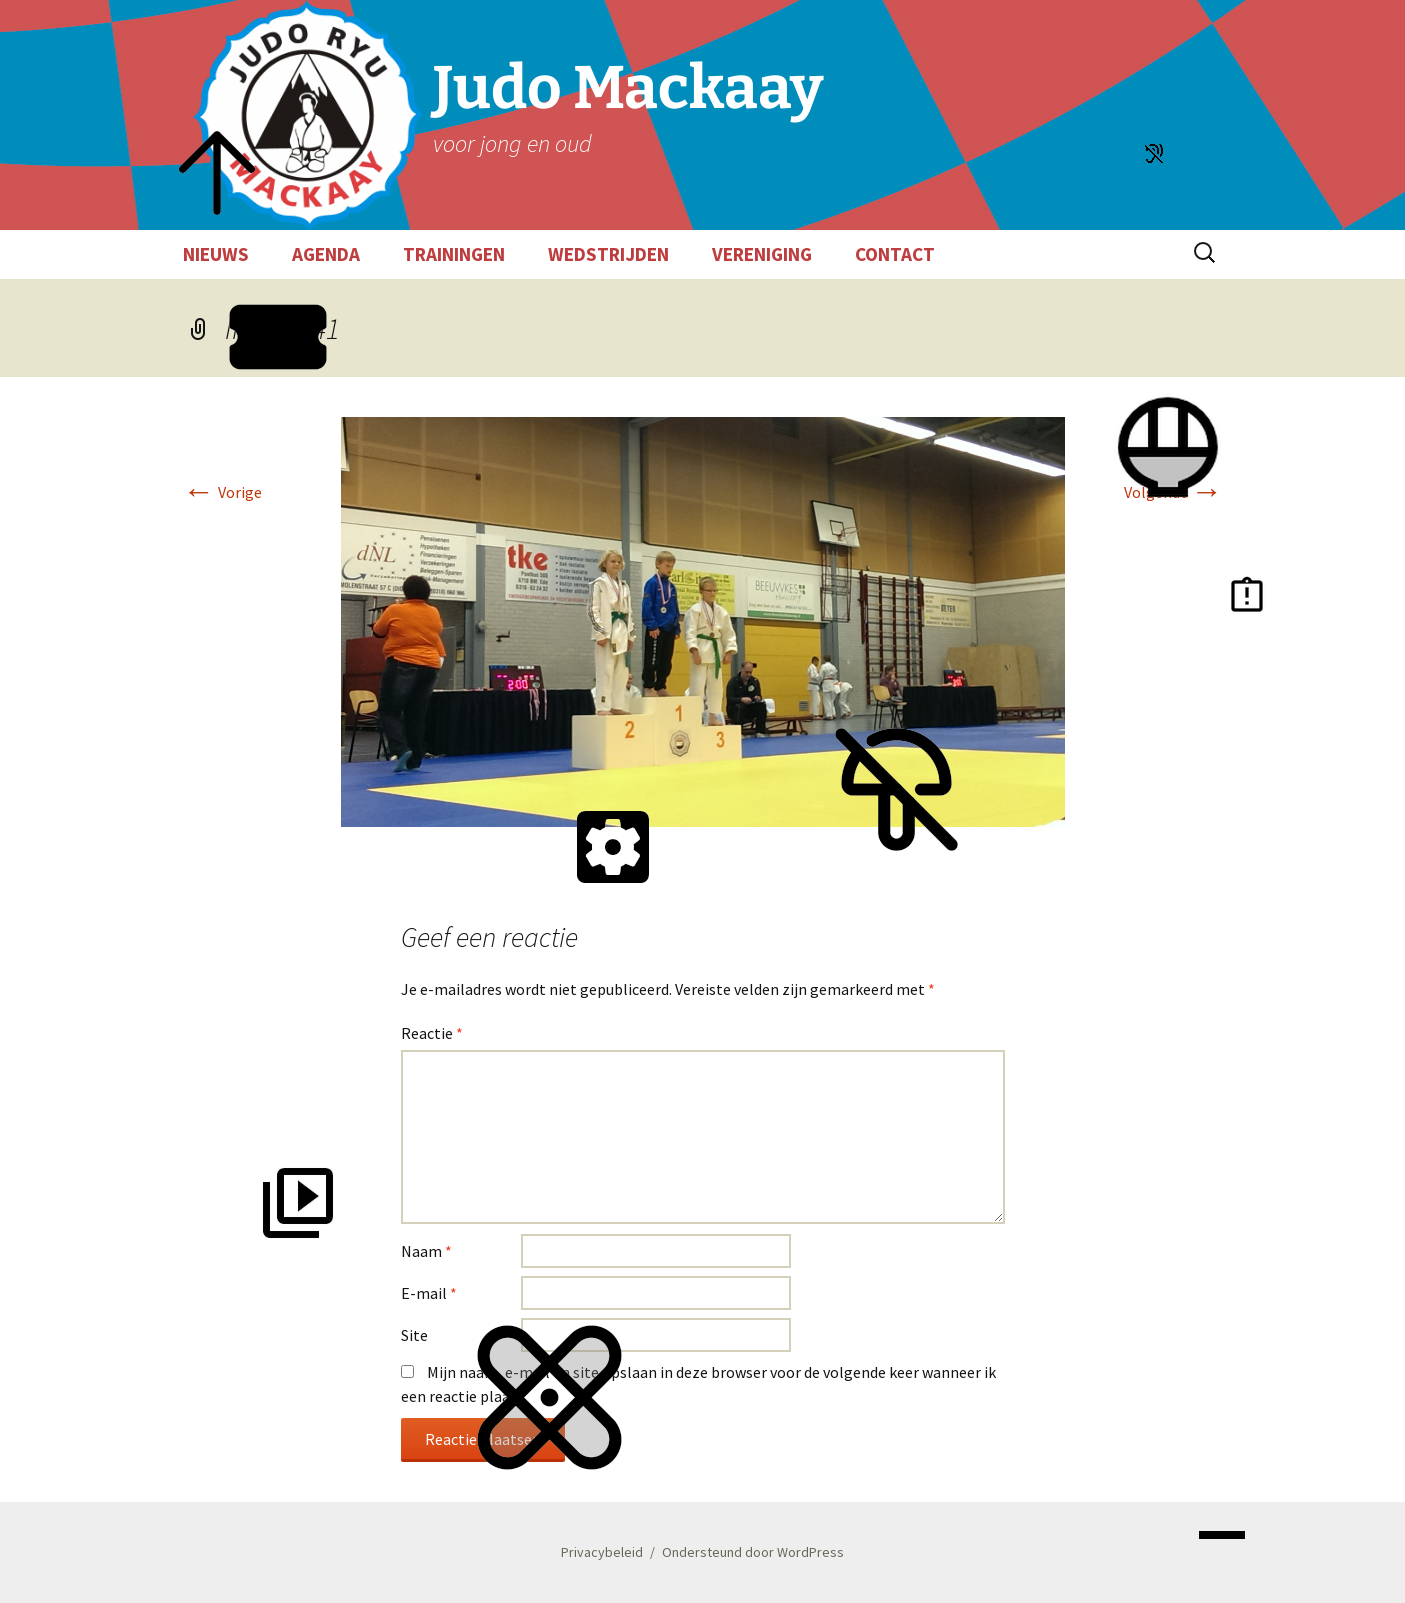 The height and width of the screenshot is (1603, 1405). What do you see at coordinates (1247, 596) in the screenshot?
I see `view overdue or late assignments` at bounding box center [1247, 596].